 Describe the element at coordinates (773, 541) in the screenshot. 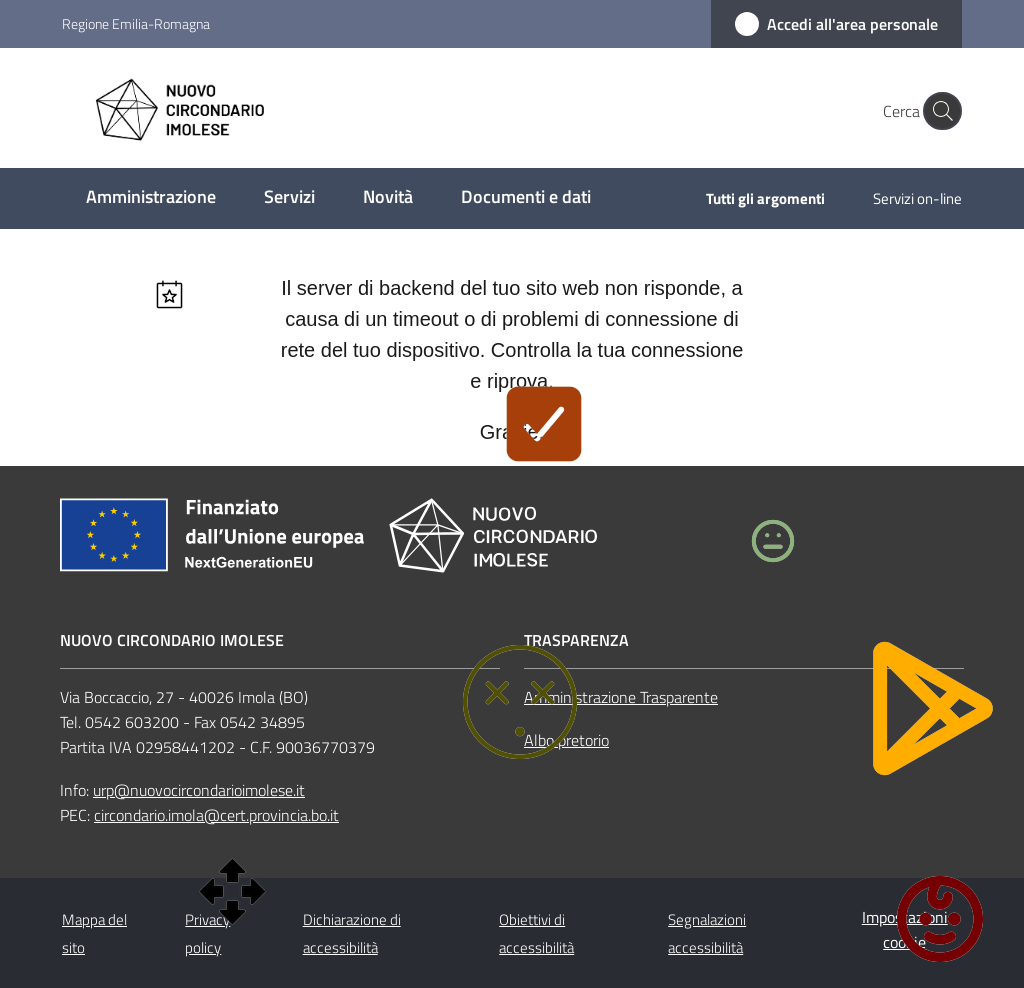

I see `rate your experience as neutral` at that location.